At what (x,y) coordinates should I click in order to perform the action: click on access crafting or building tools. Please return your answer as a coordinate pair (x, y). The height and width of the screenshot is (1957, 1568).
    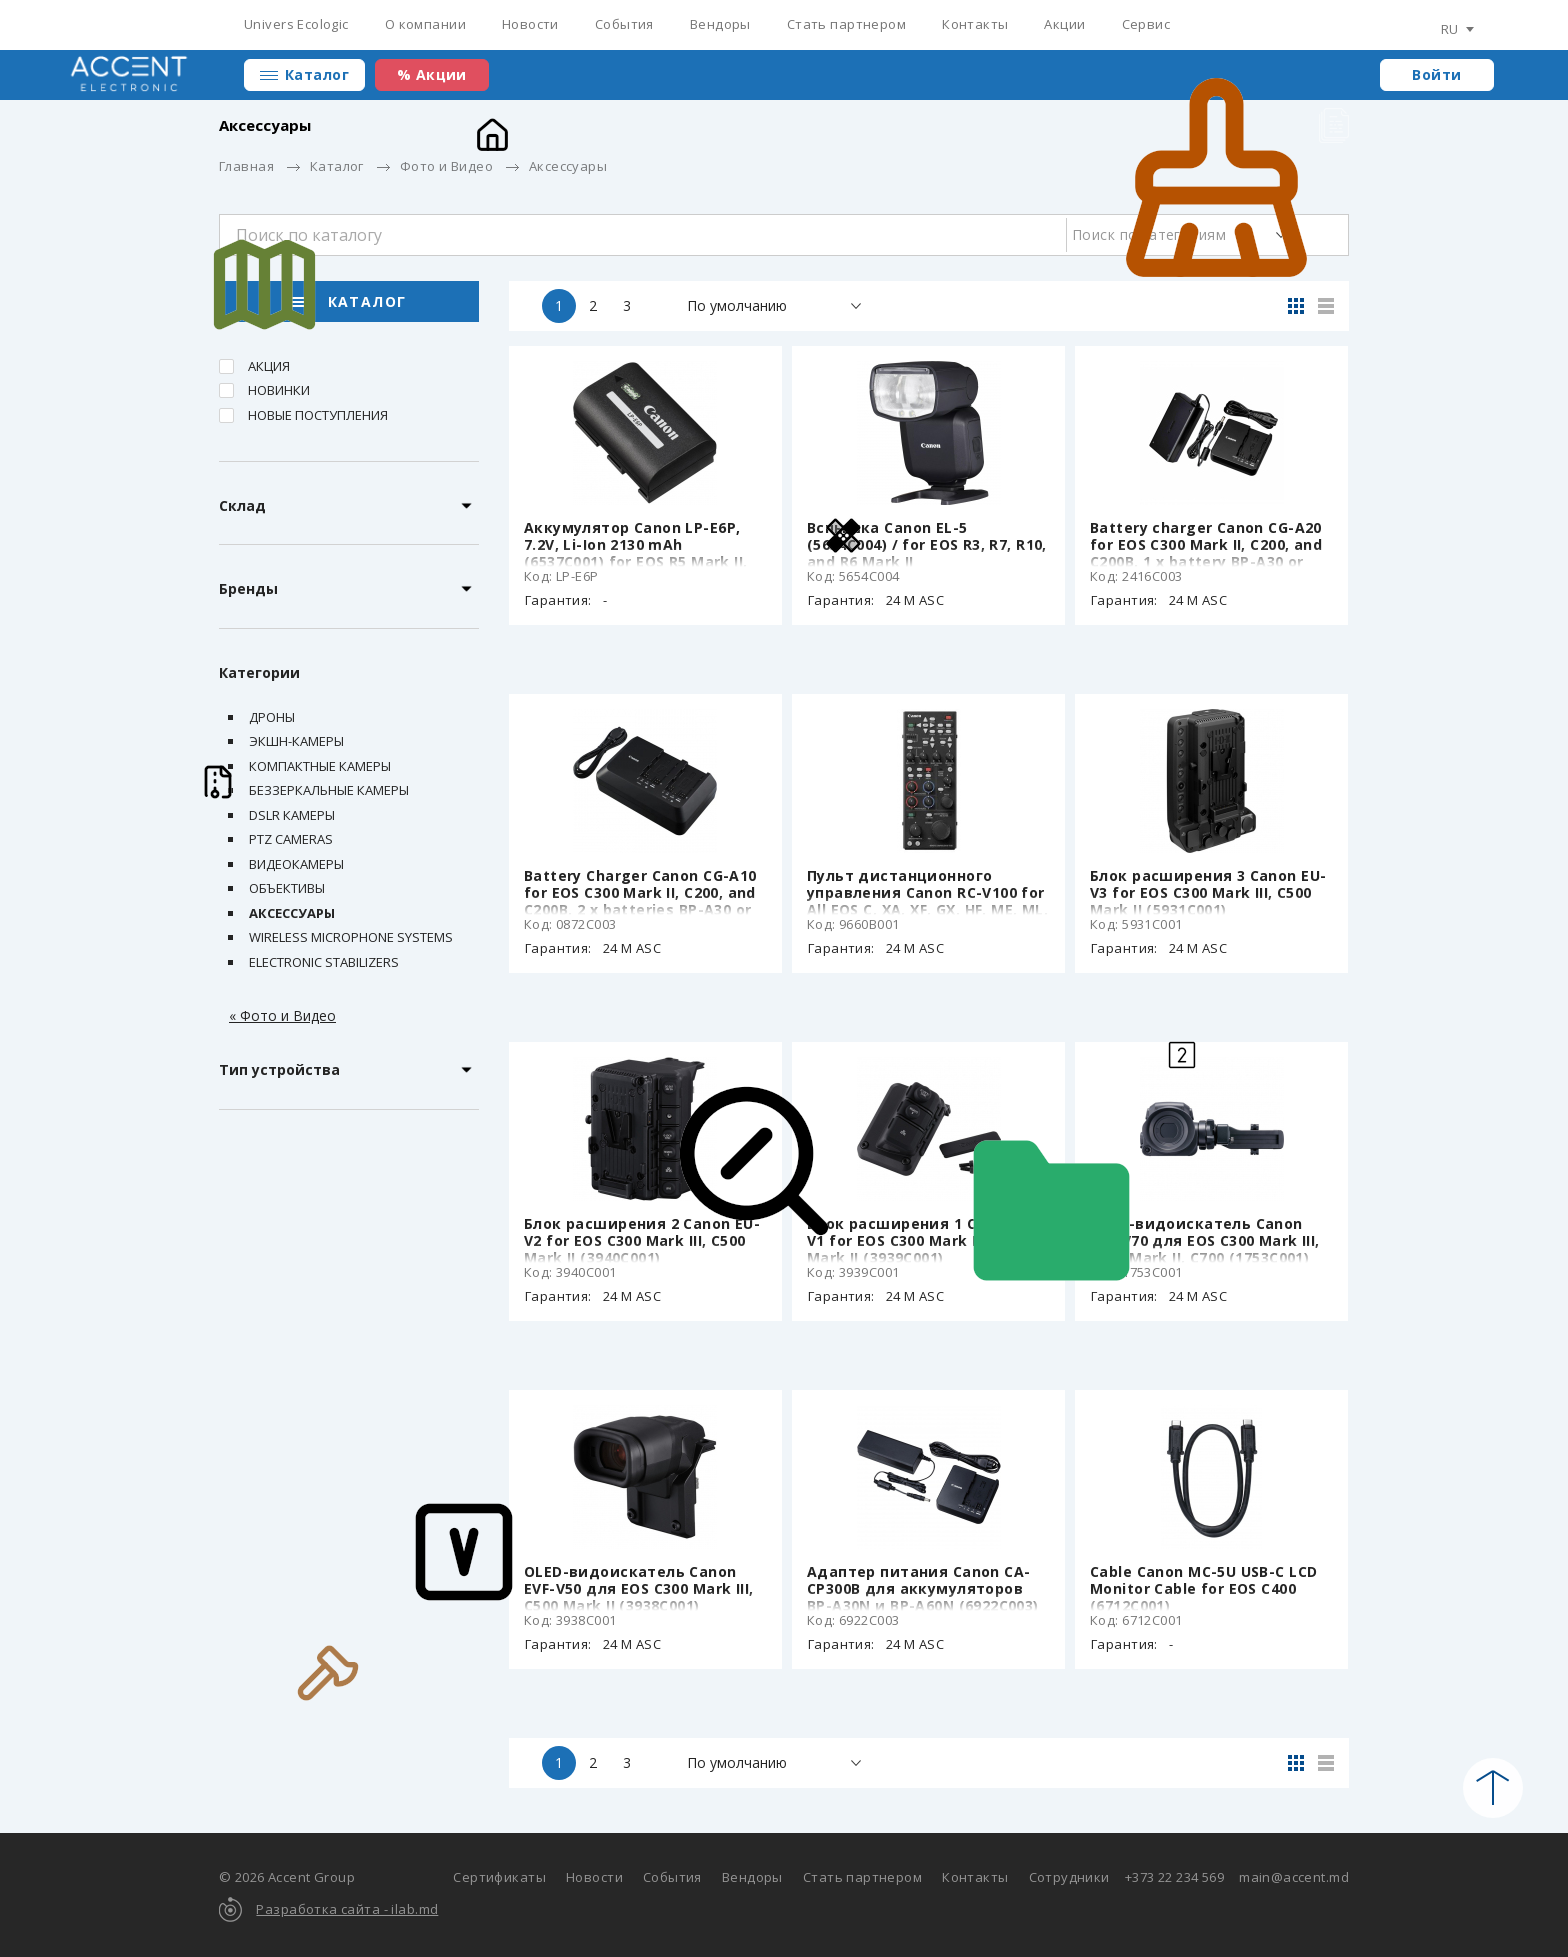
    Looking at the image, I should click on (328, 1673).